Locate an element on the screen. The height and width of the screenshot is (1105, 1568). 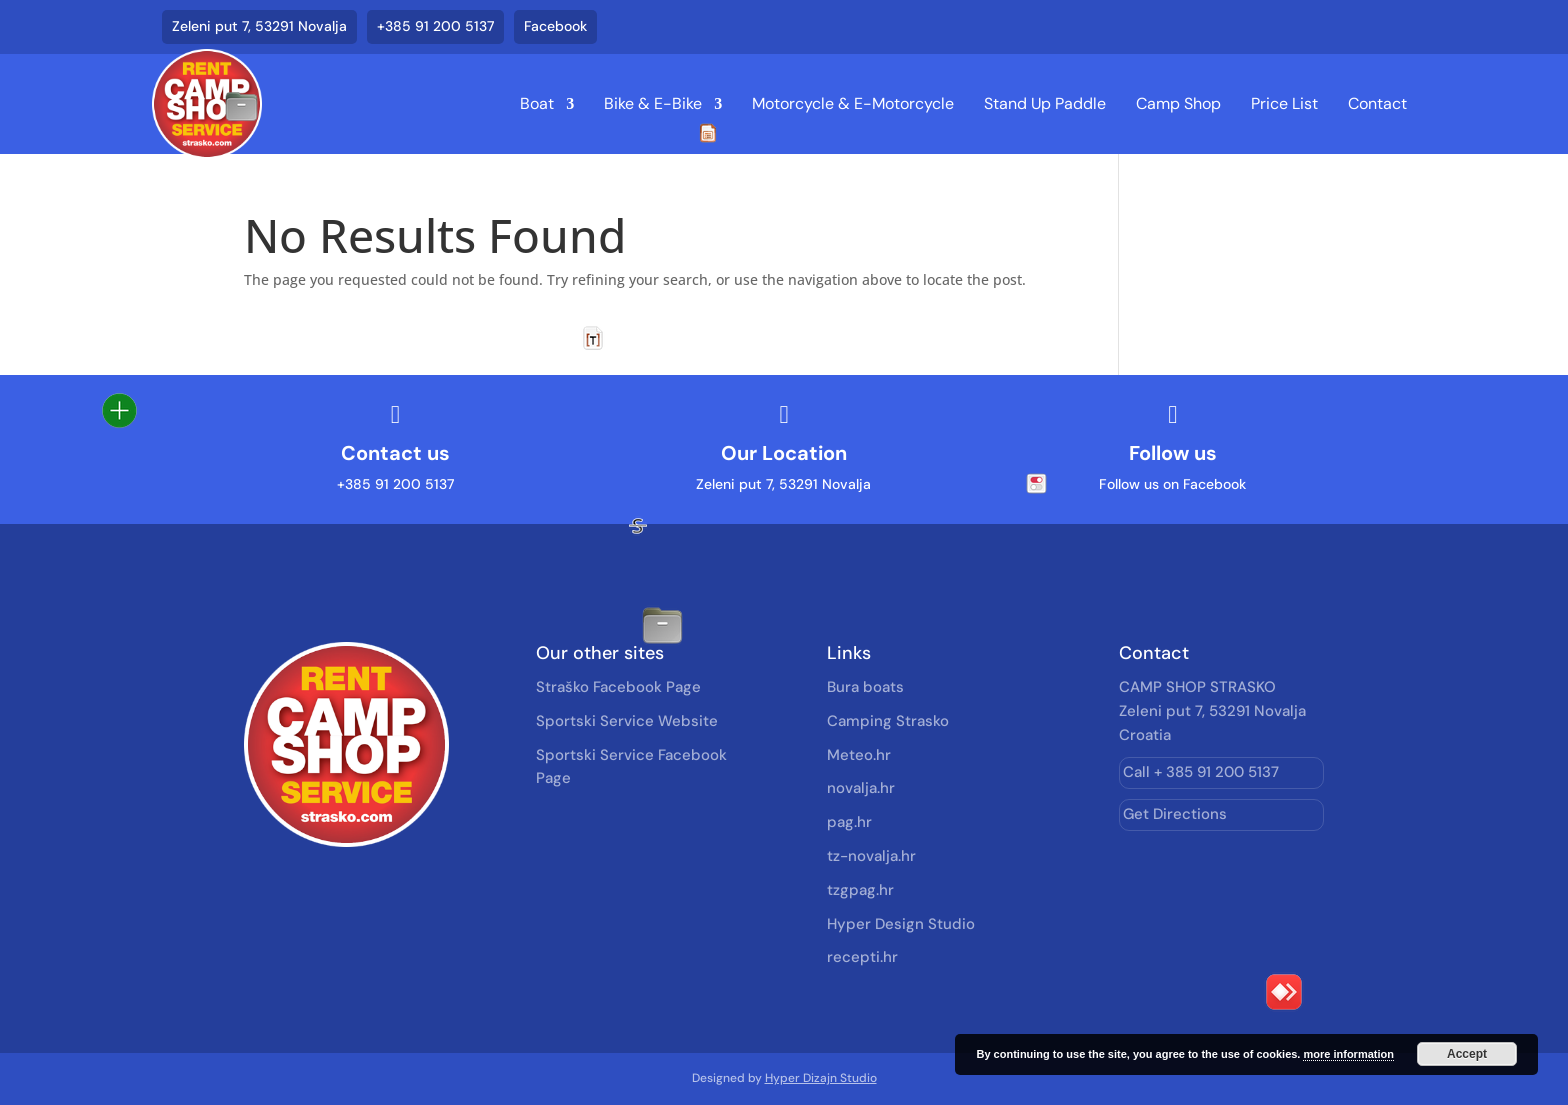
a toml configuration file is located at coordinates (593, 338).